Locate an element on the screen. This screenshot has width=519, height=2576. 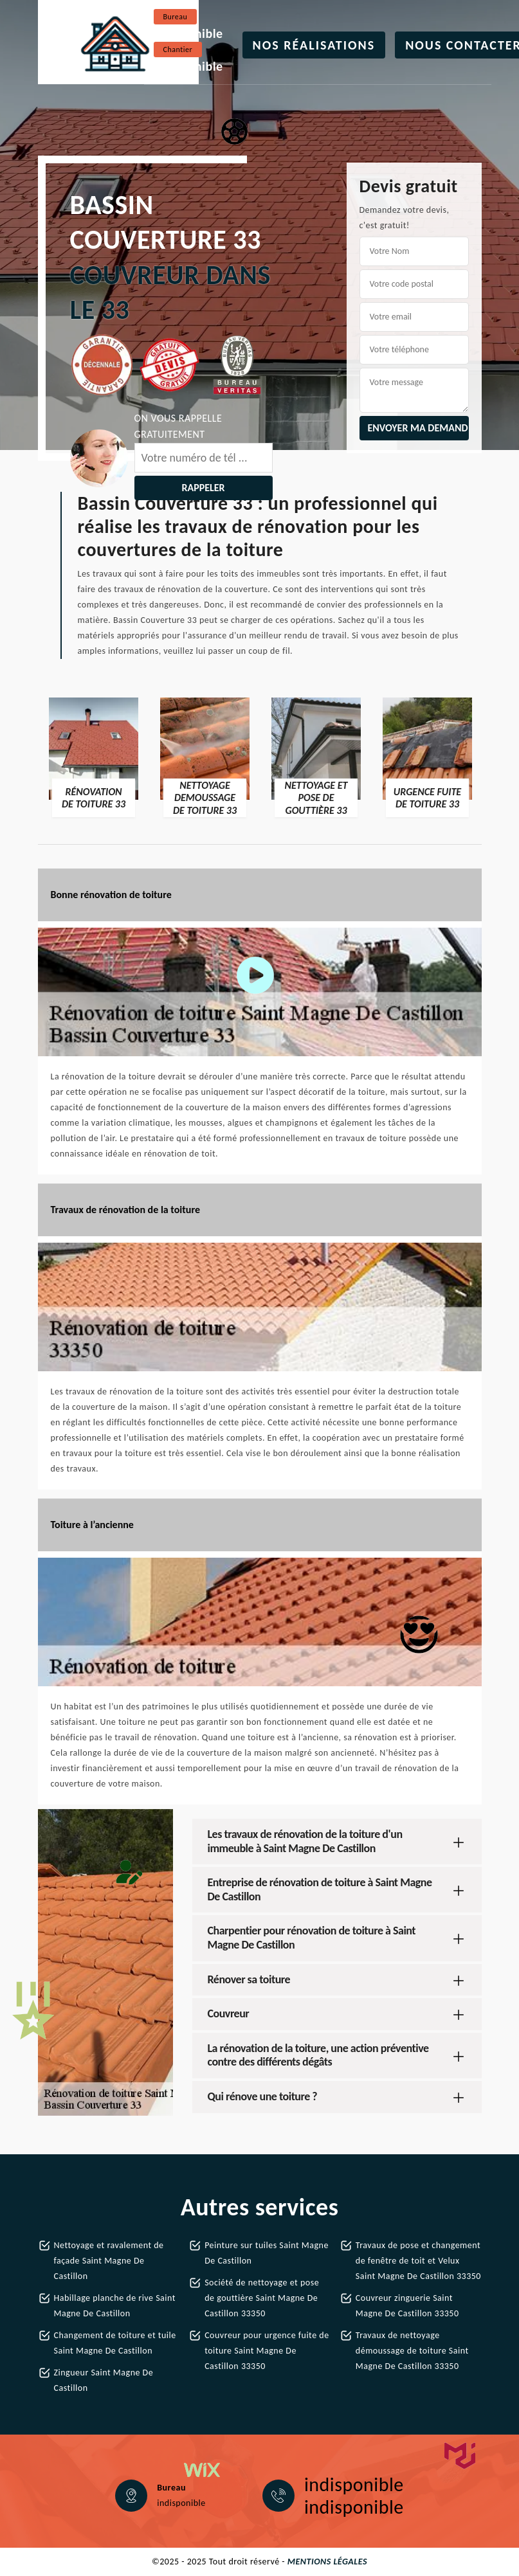
visit or connect to wix website builder is located at coordinates (202, 2470).